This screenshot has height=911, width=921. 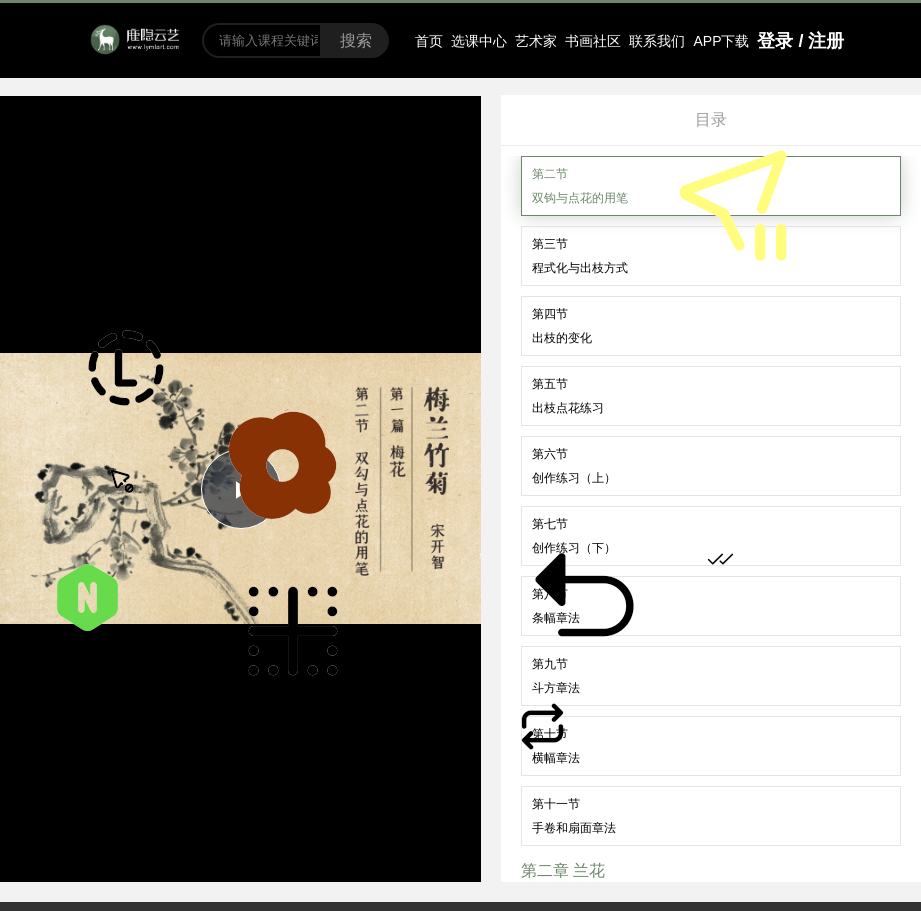 I want to click on undo previous action, so click(x=584, y=598).